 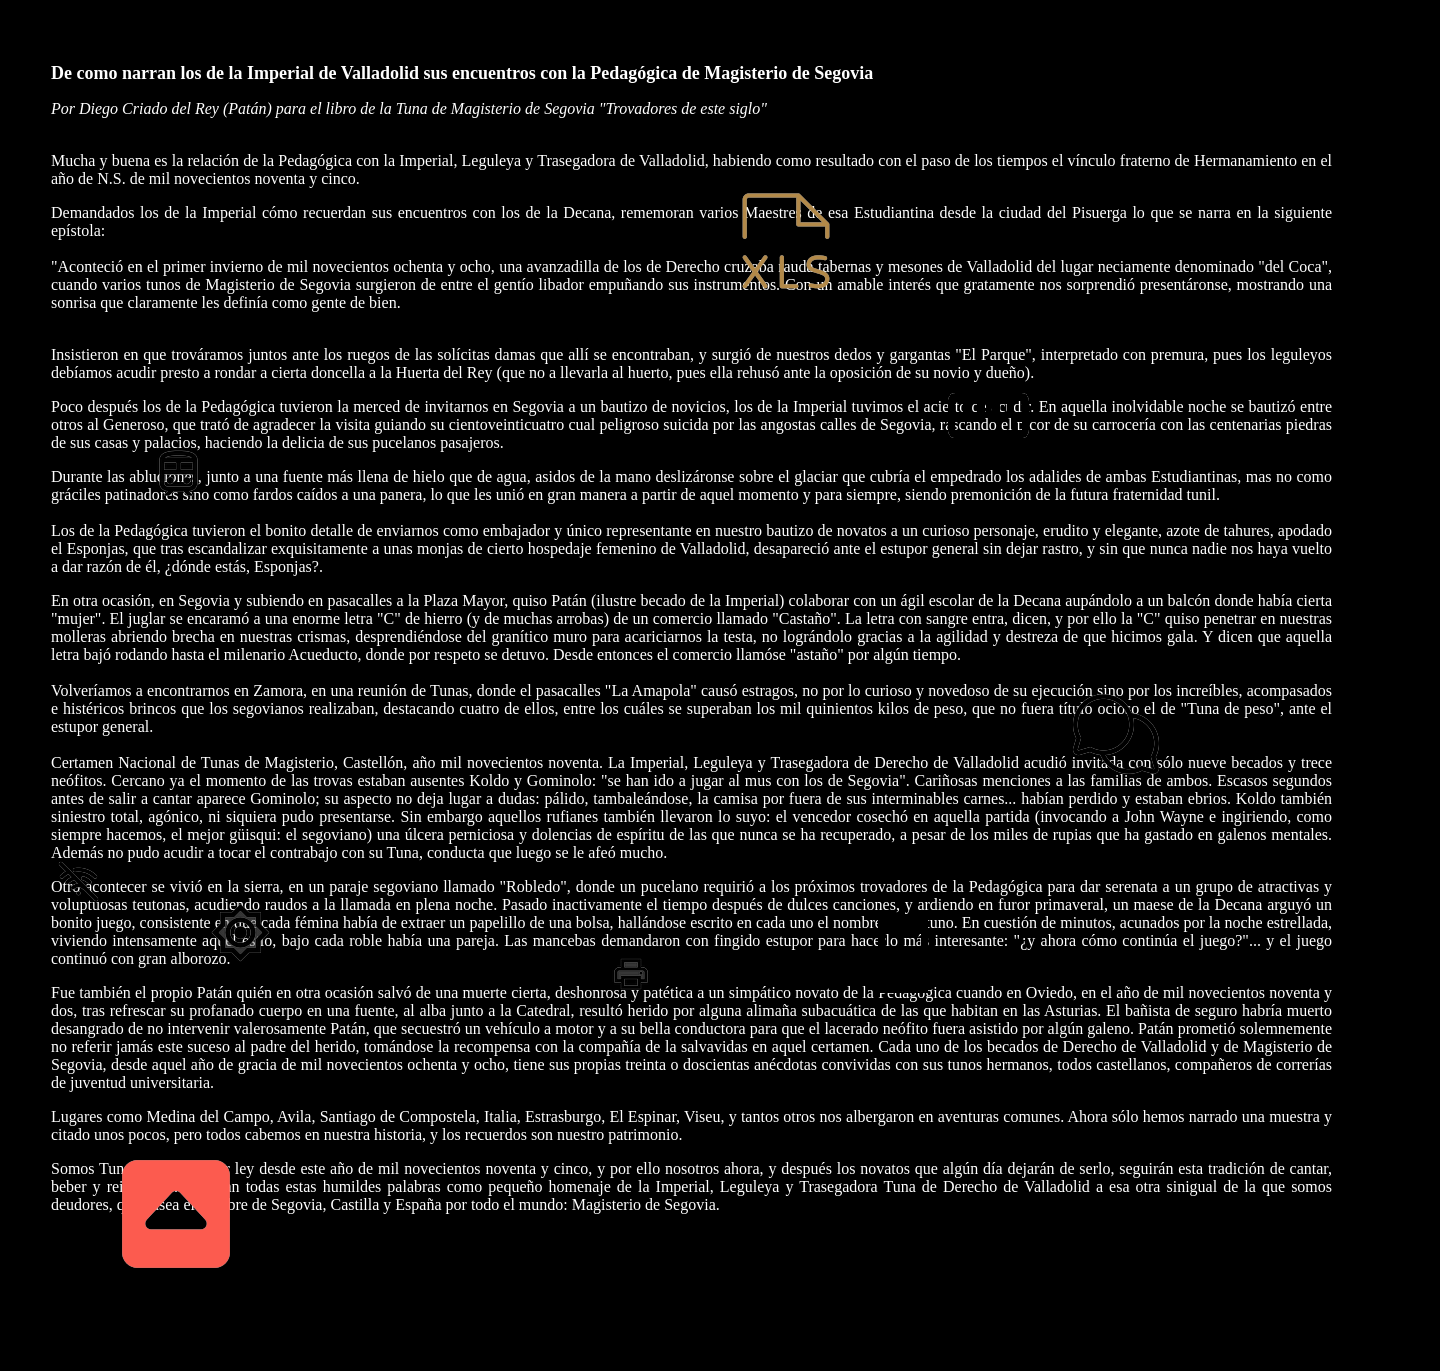 What do you see at coordinates (240, 932) in the screenshot?
I see `increase screen brightness` at bounding box center [240, 932].